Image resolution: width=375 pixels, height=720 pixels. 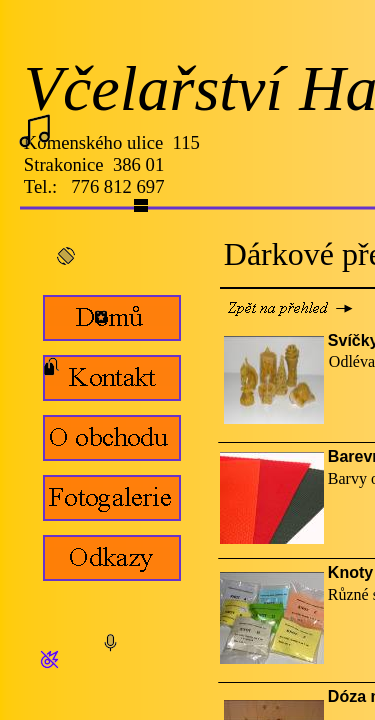 I want to click on disable meteor or impact effects, so click(x=49, y=659).